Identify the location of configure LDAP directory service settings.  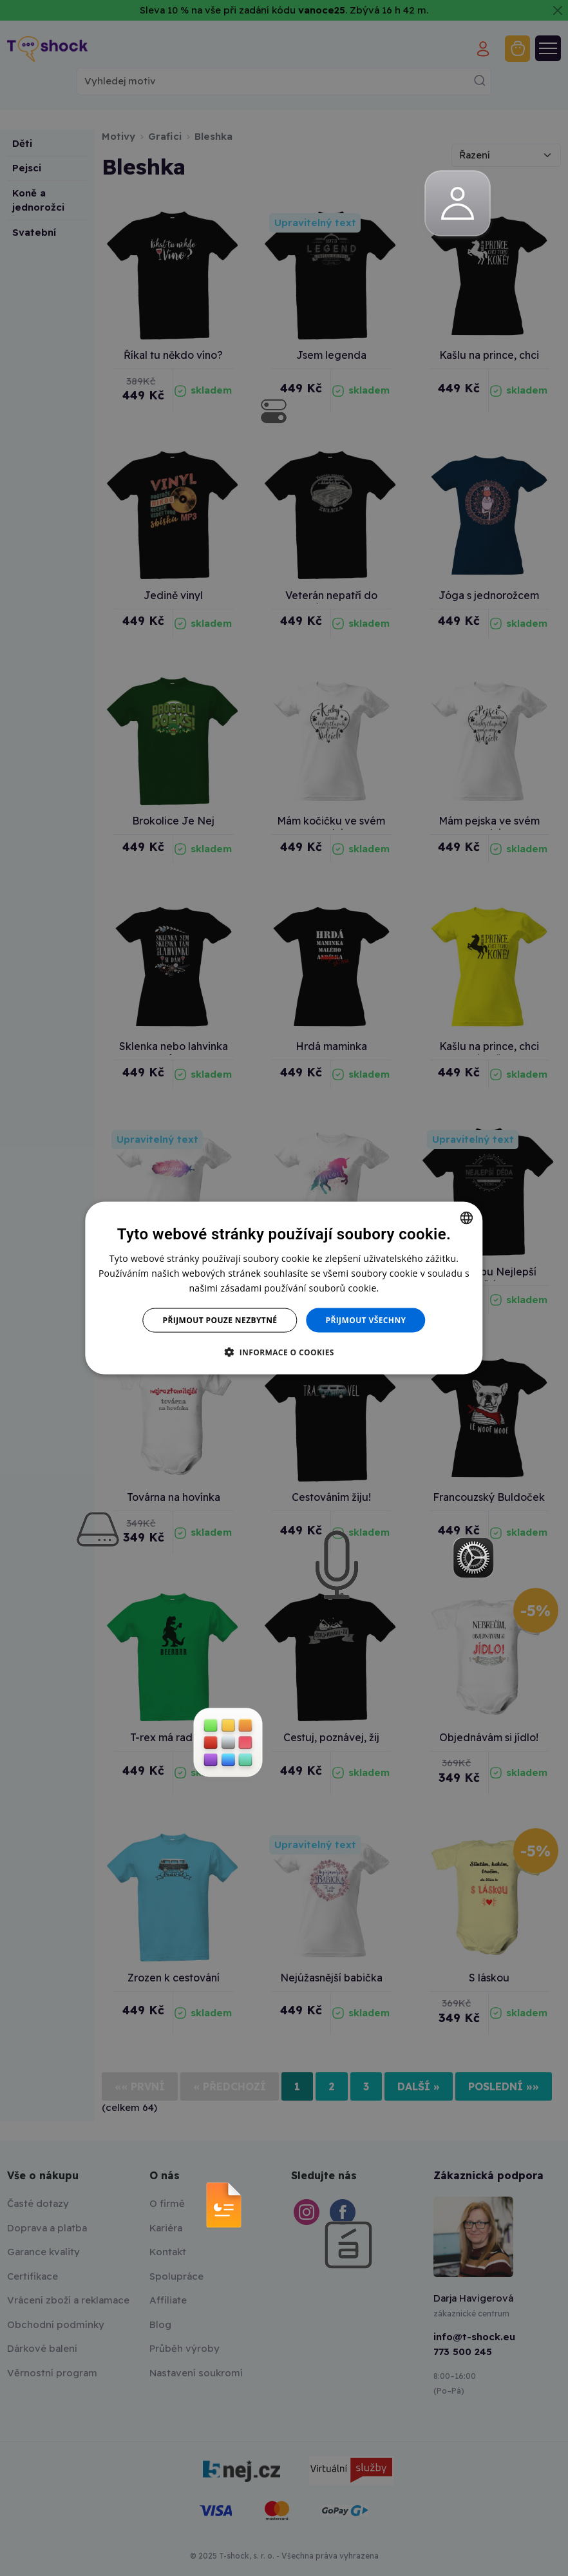
(457, 204).